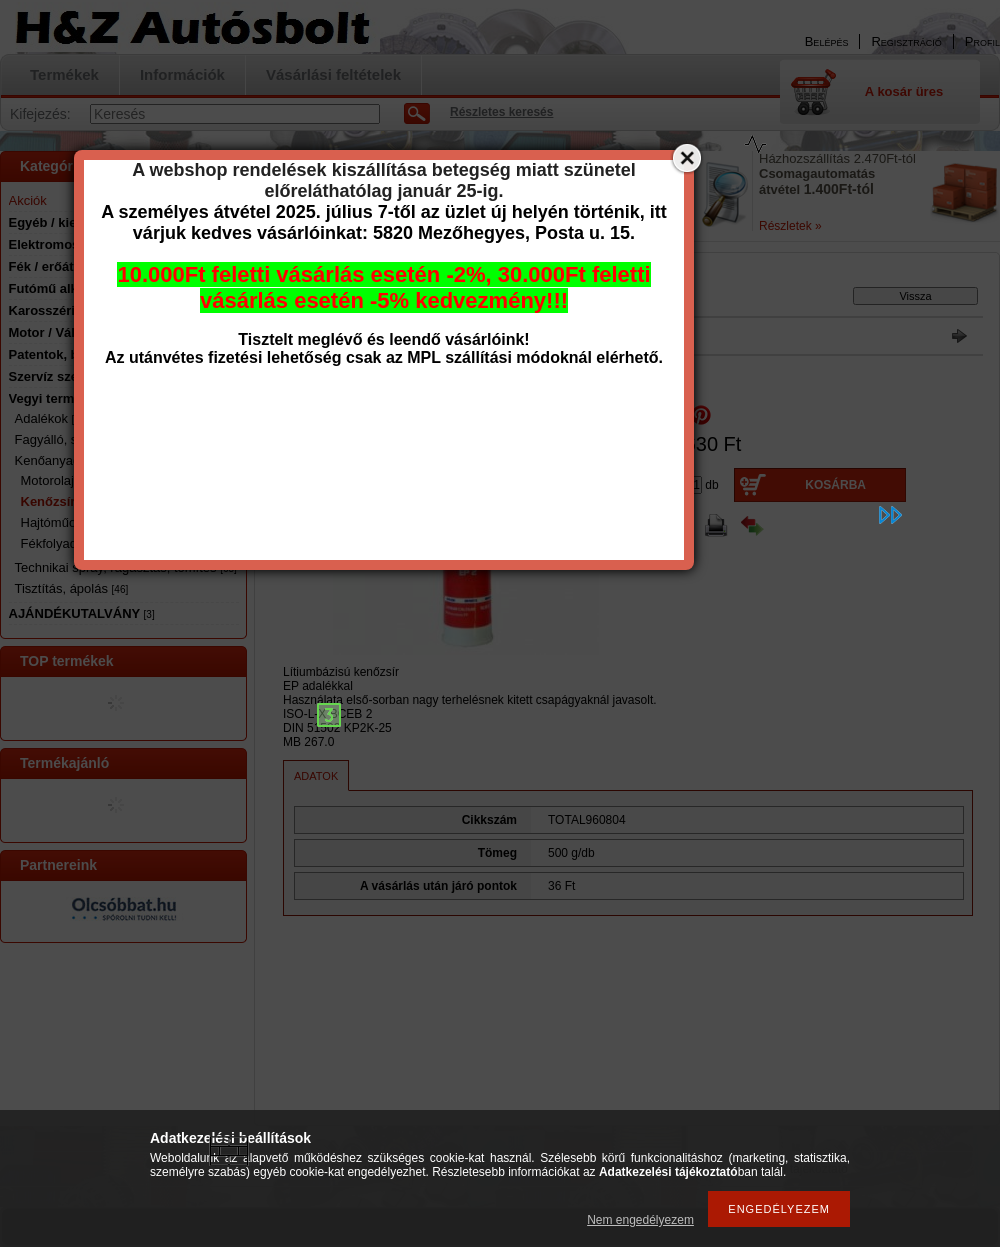 The height and width of the screenshot is (1247, 1000). Describe the element at coordinates (229, 1151) in the screenshot. I see `view or edit wall layout` at that location.